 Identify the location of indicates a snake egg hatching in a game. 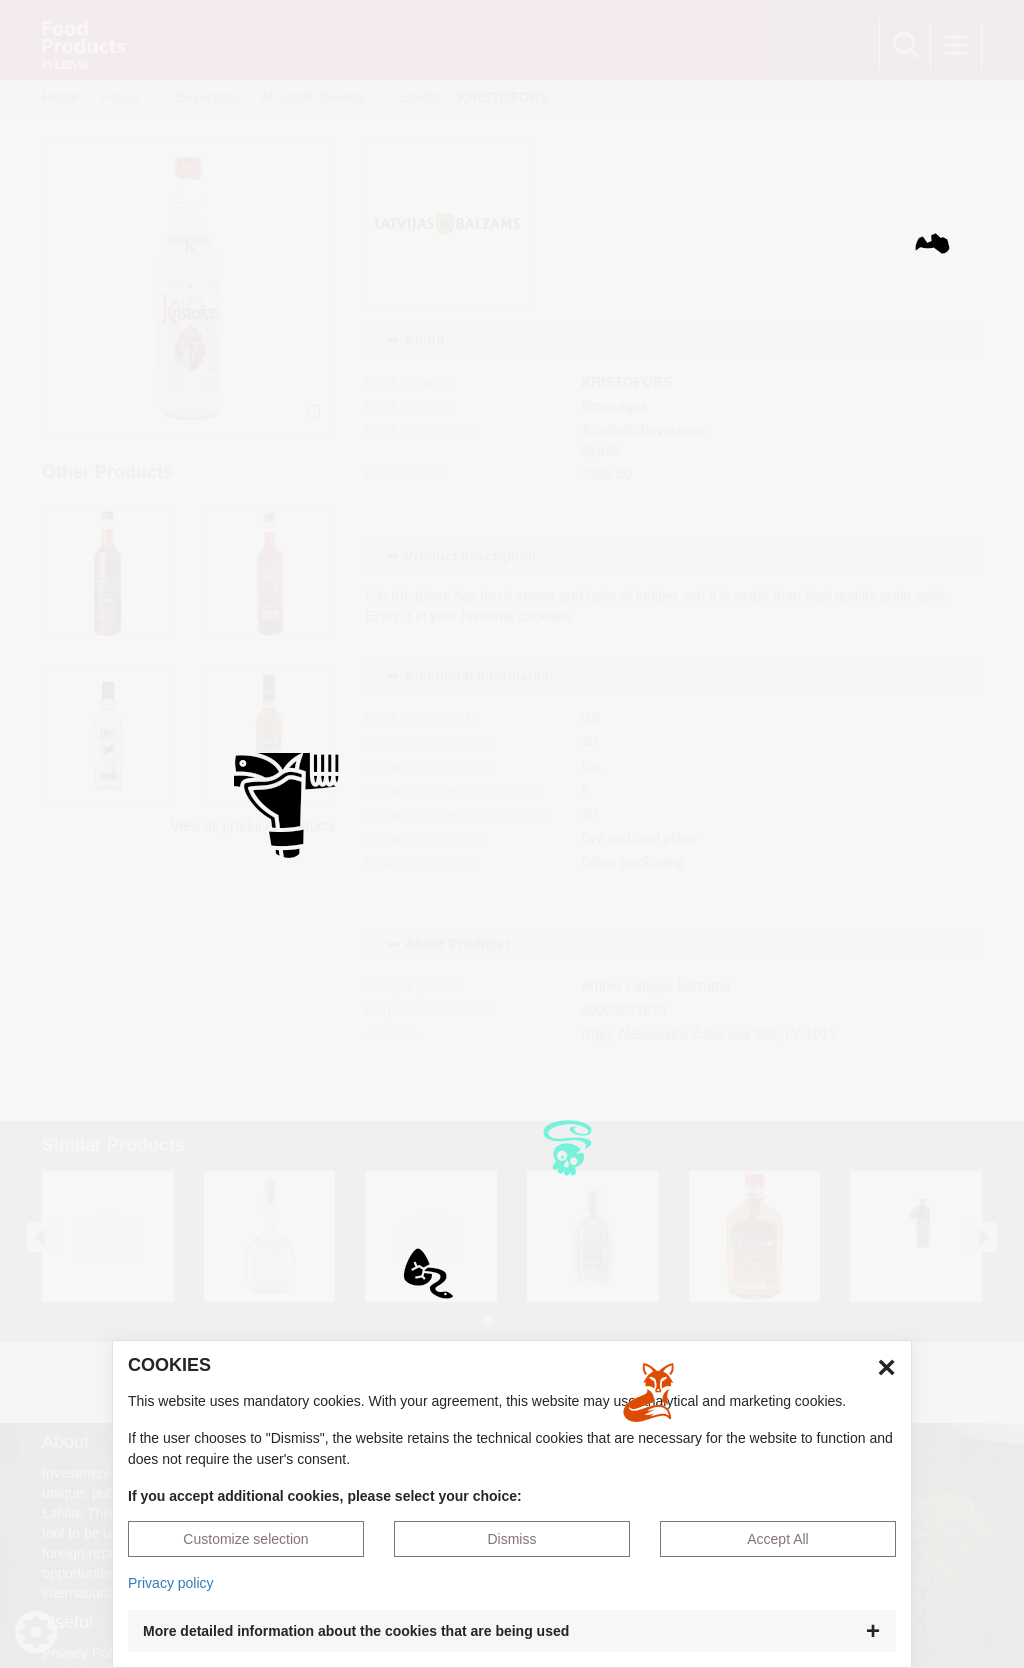
(428, 1273).